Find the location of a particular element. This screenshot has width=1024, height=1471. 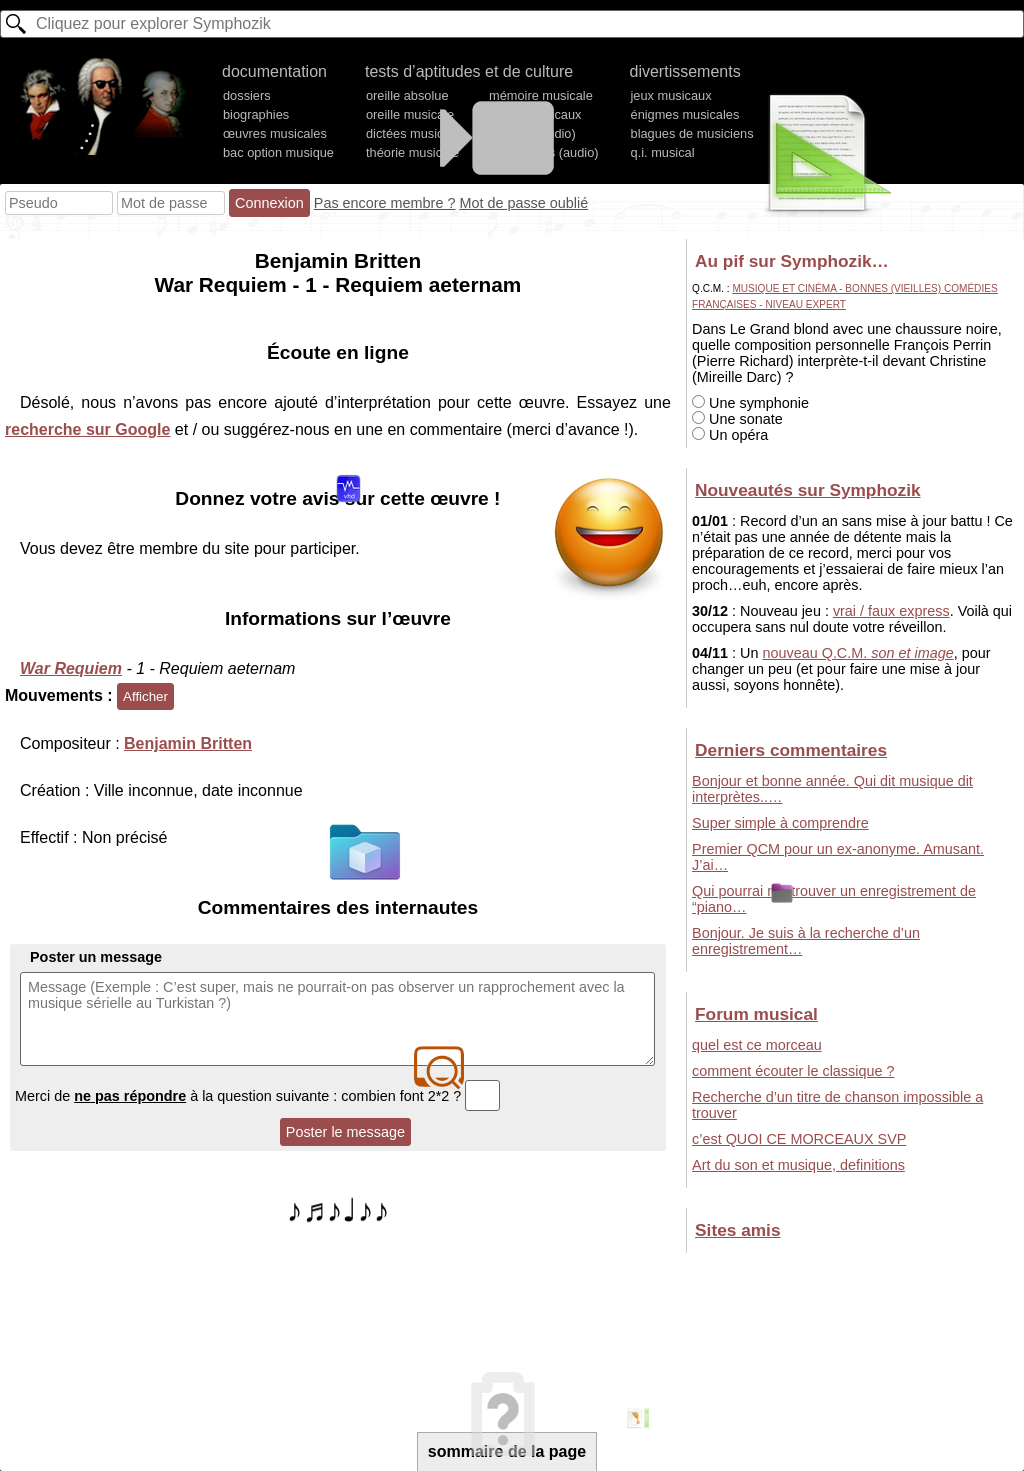

open a VirtualBox virtual hard disk file is located at coordinates (348, 488).